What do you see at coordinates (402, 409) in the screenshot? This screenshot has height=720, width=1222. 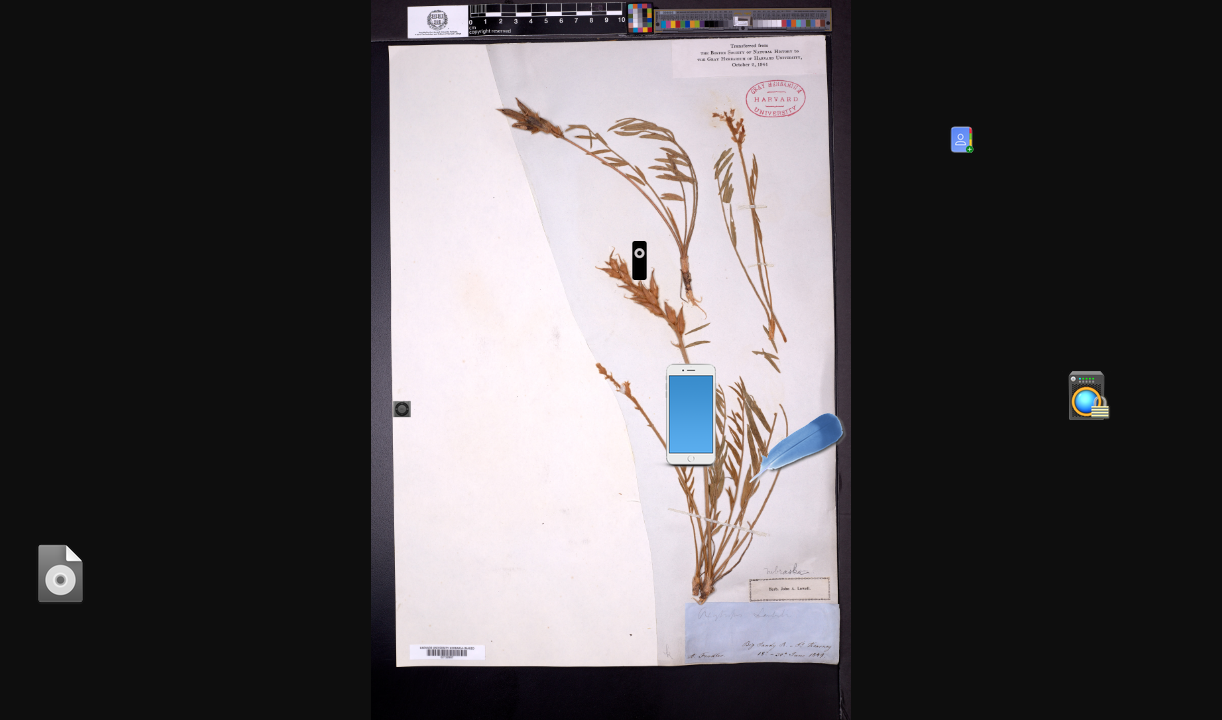 I see `iPod shuffle device in space gray` at bounding box center [402, 409].